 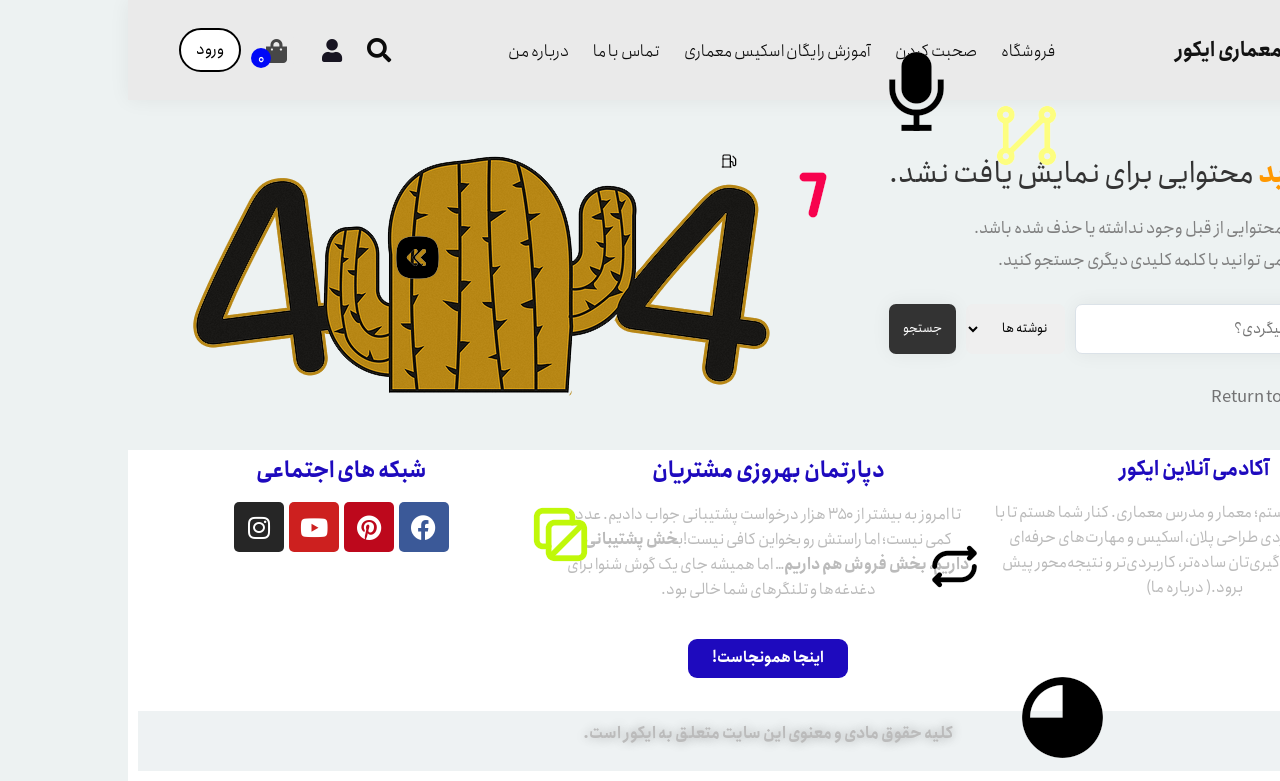 I want to click on duplicate or copy with overlay, so click(x=560, y=534).